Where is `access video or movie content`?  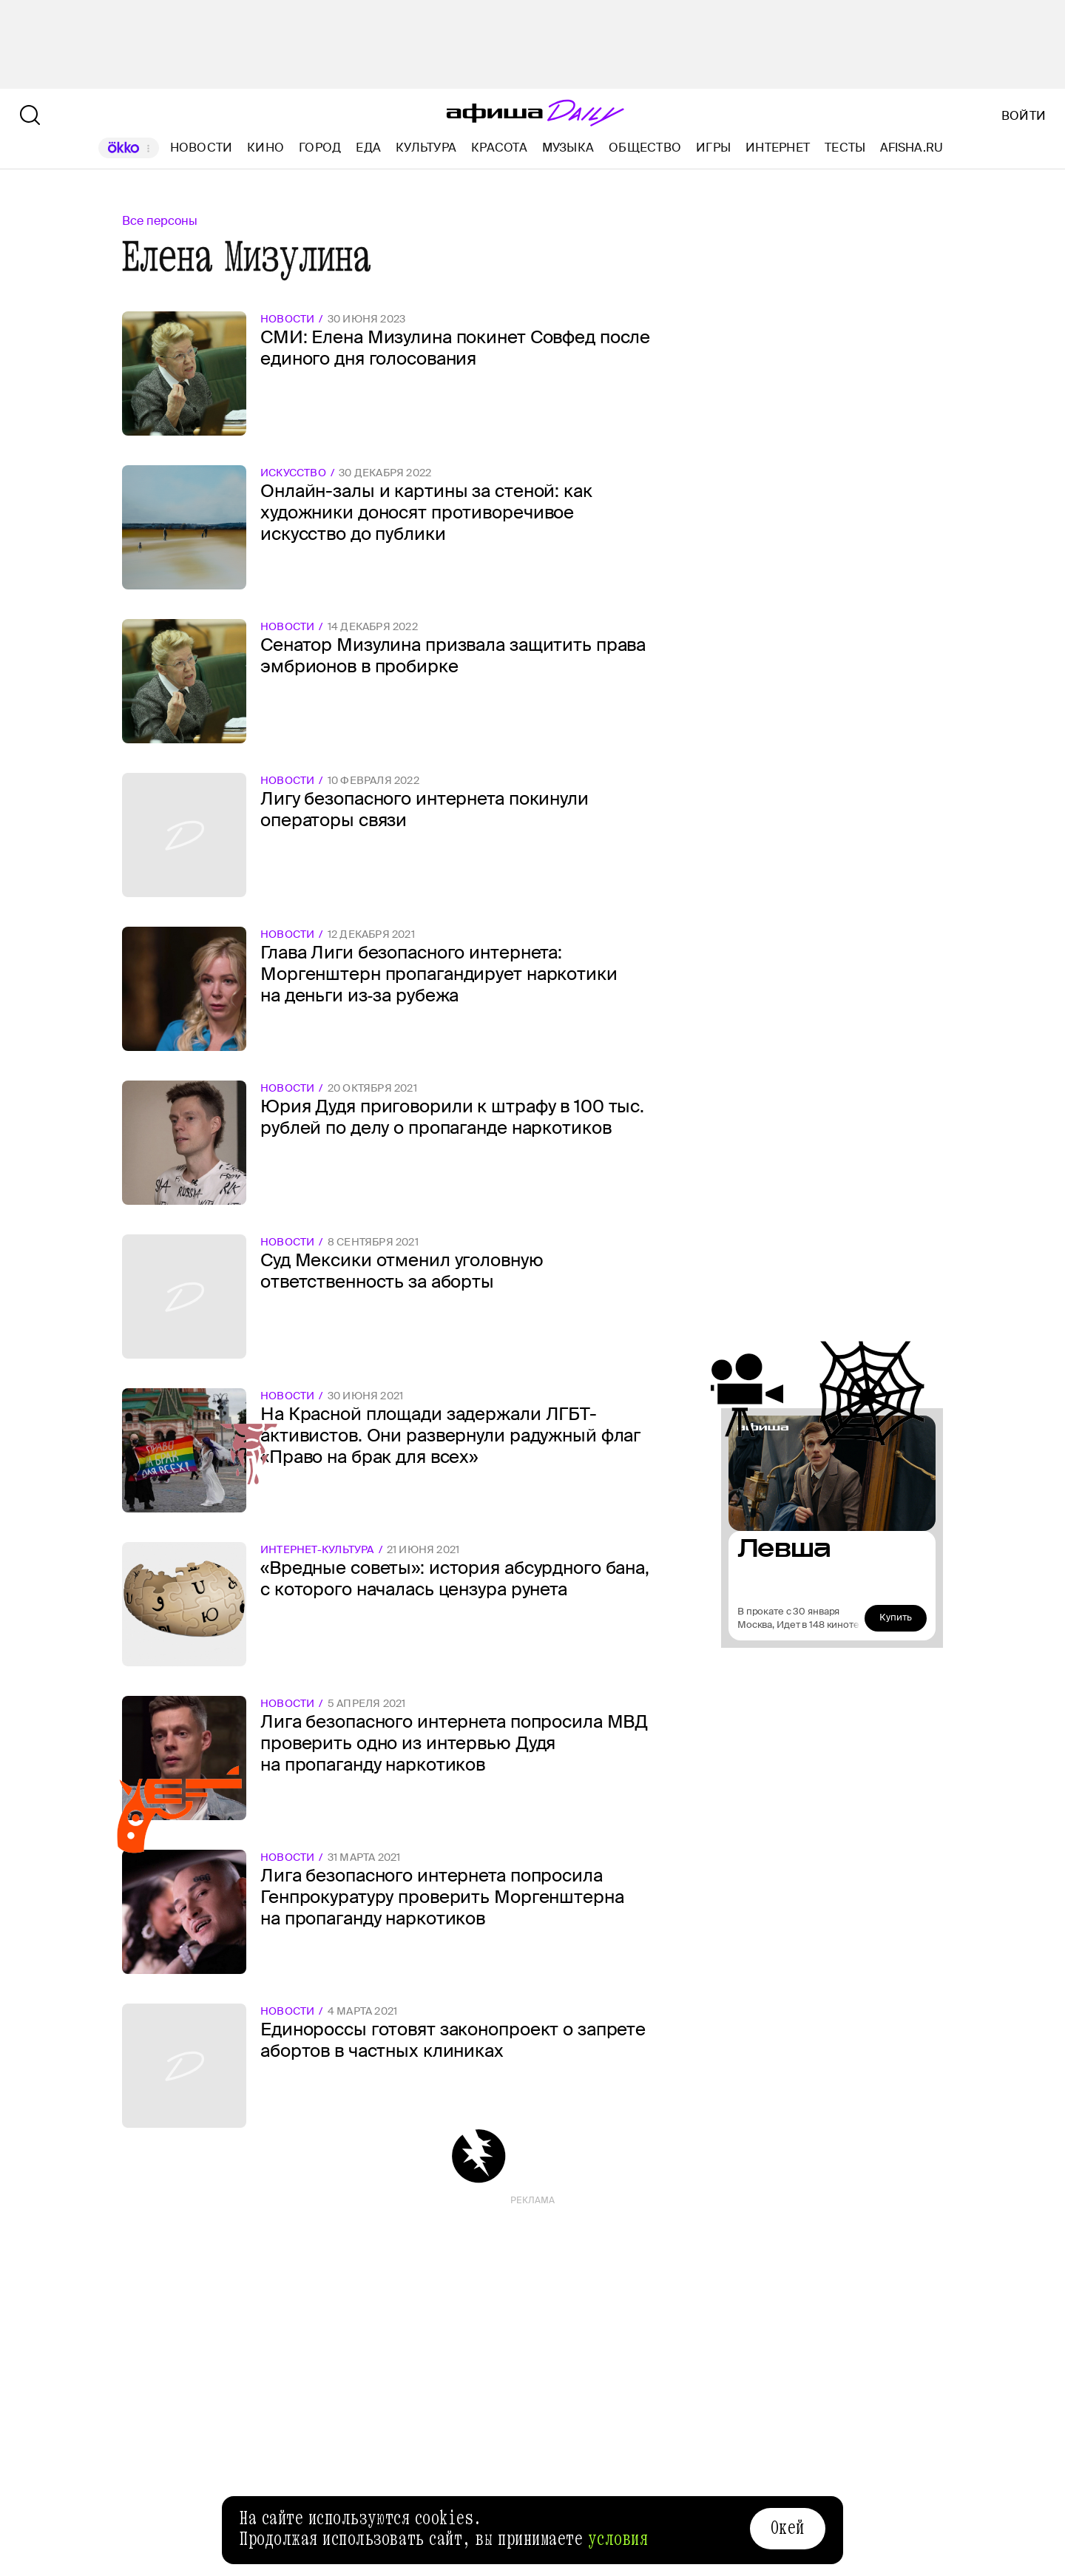
access video or movie content is located at coordinates (747, 1392).